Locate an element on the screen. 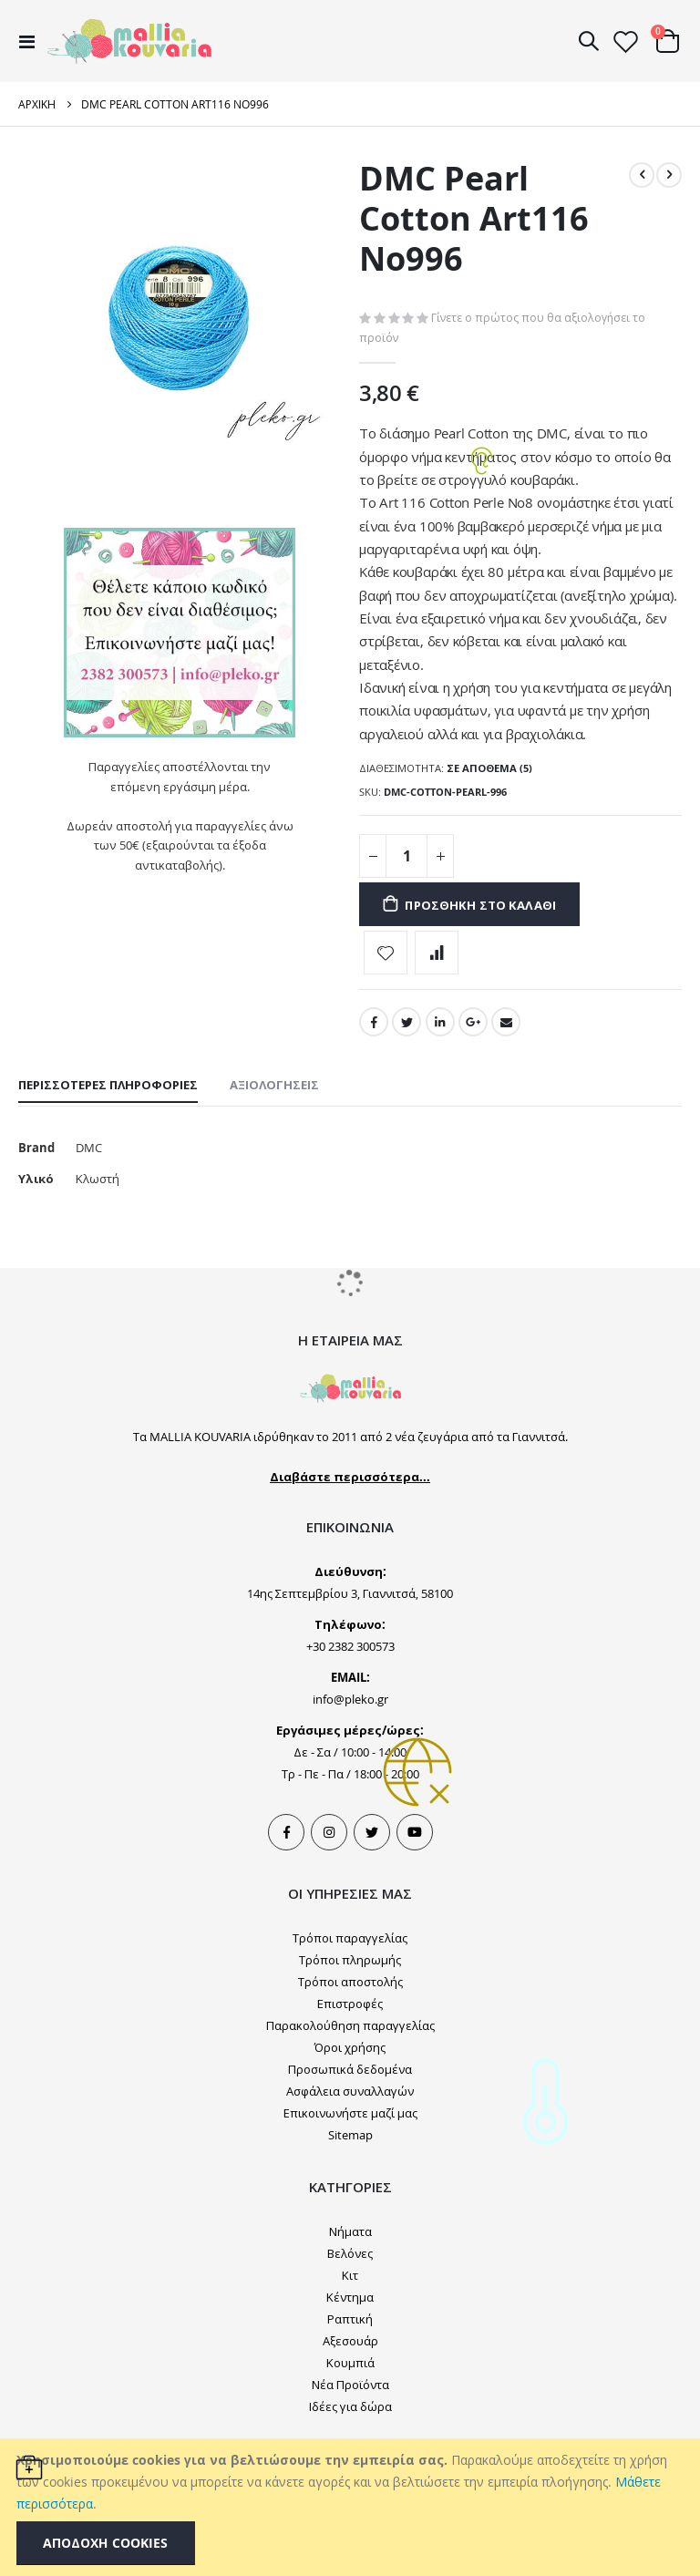 This screenshot has width=700, height=2576. no internet connection is located at coordinates (417, 1772).